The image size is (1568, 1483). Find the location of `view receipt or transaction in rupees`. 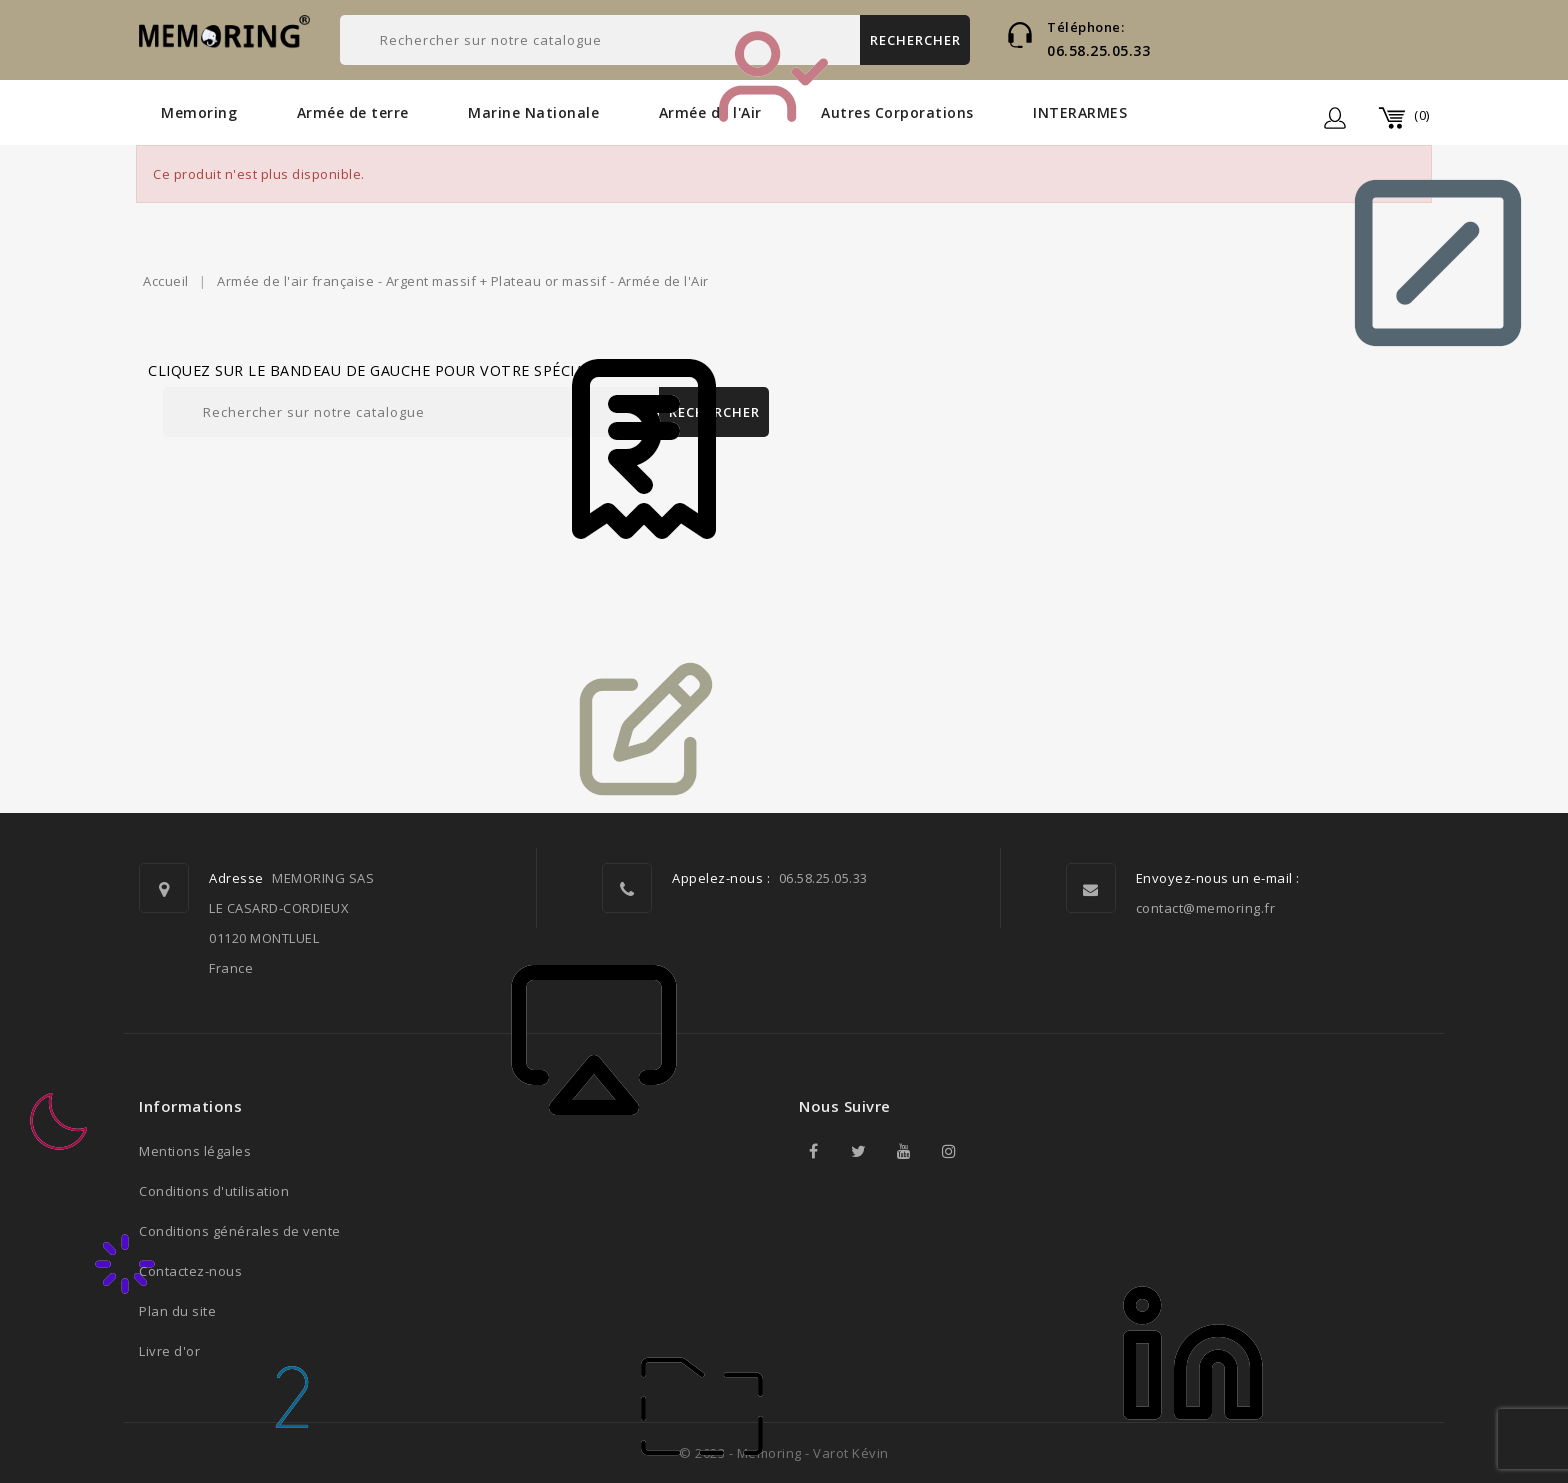

view receipt or transaction in rupees is located at coordinates (644, 449).